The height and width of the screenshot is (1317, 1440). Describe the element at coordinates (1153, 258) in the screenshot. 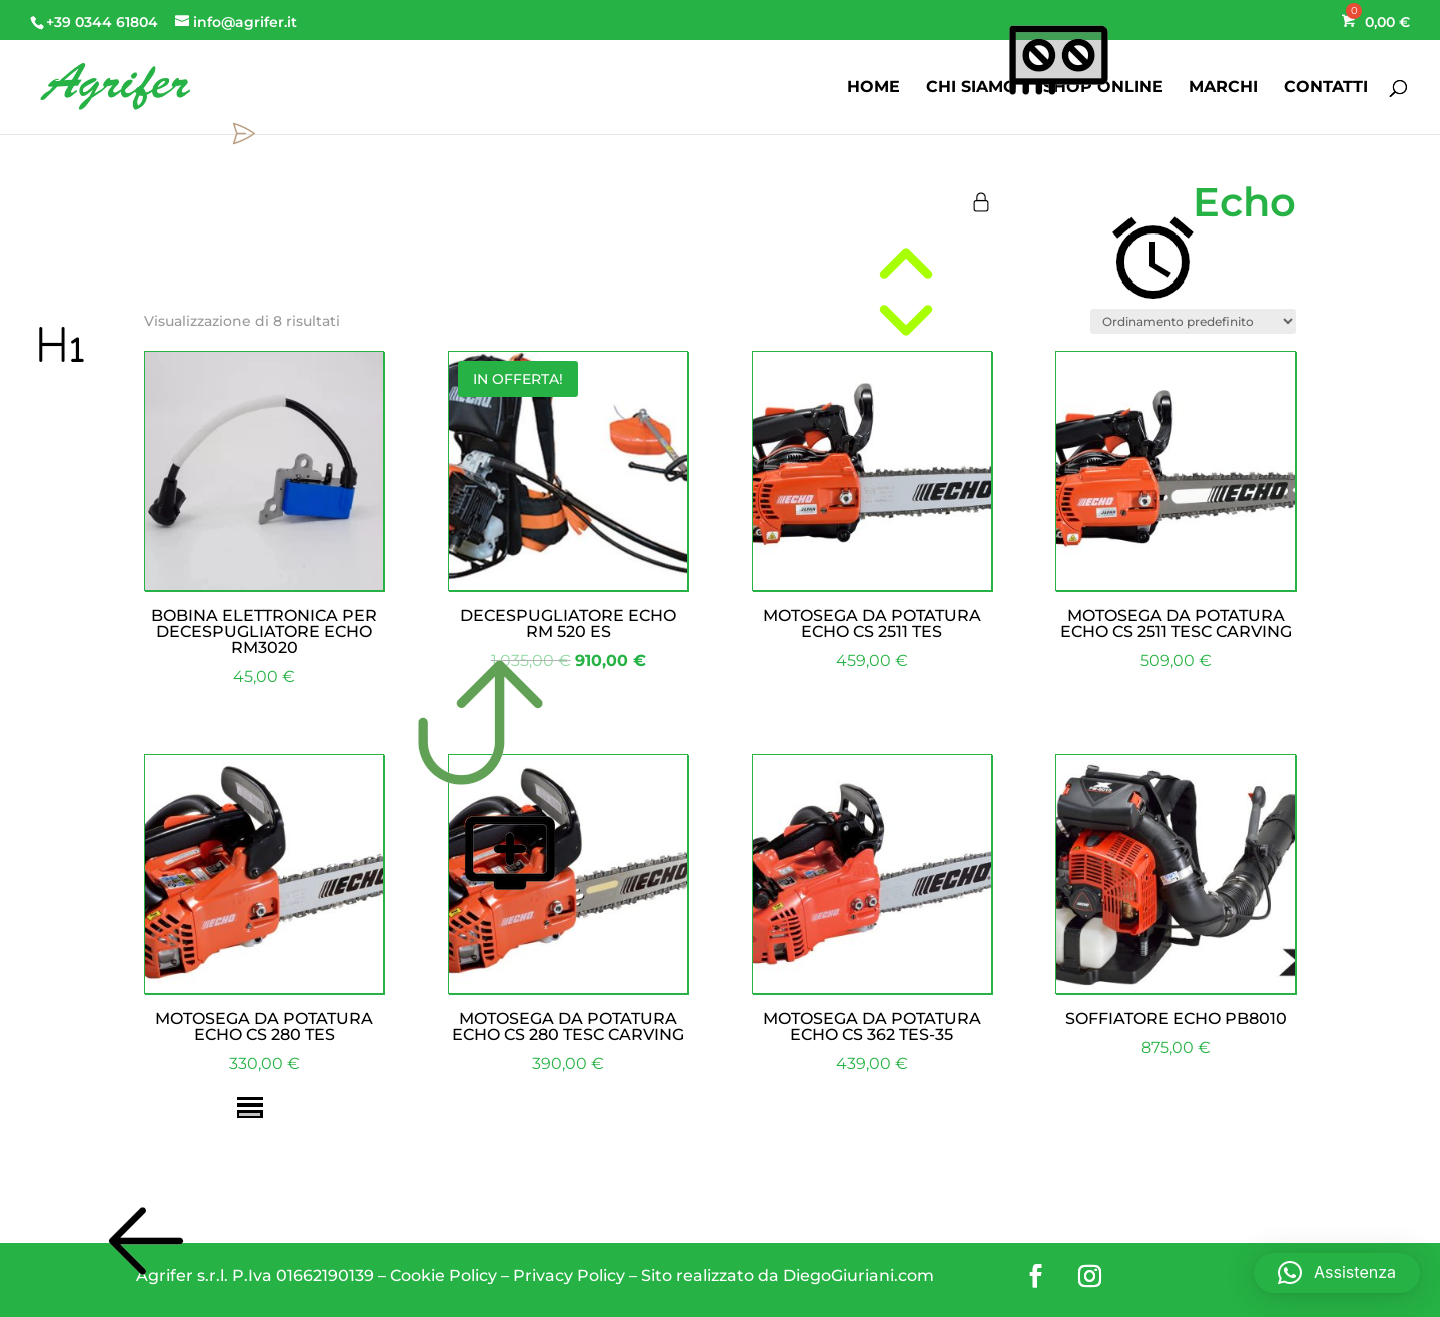

I see `view or manage alarms` at that location.